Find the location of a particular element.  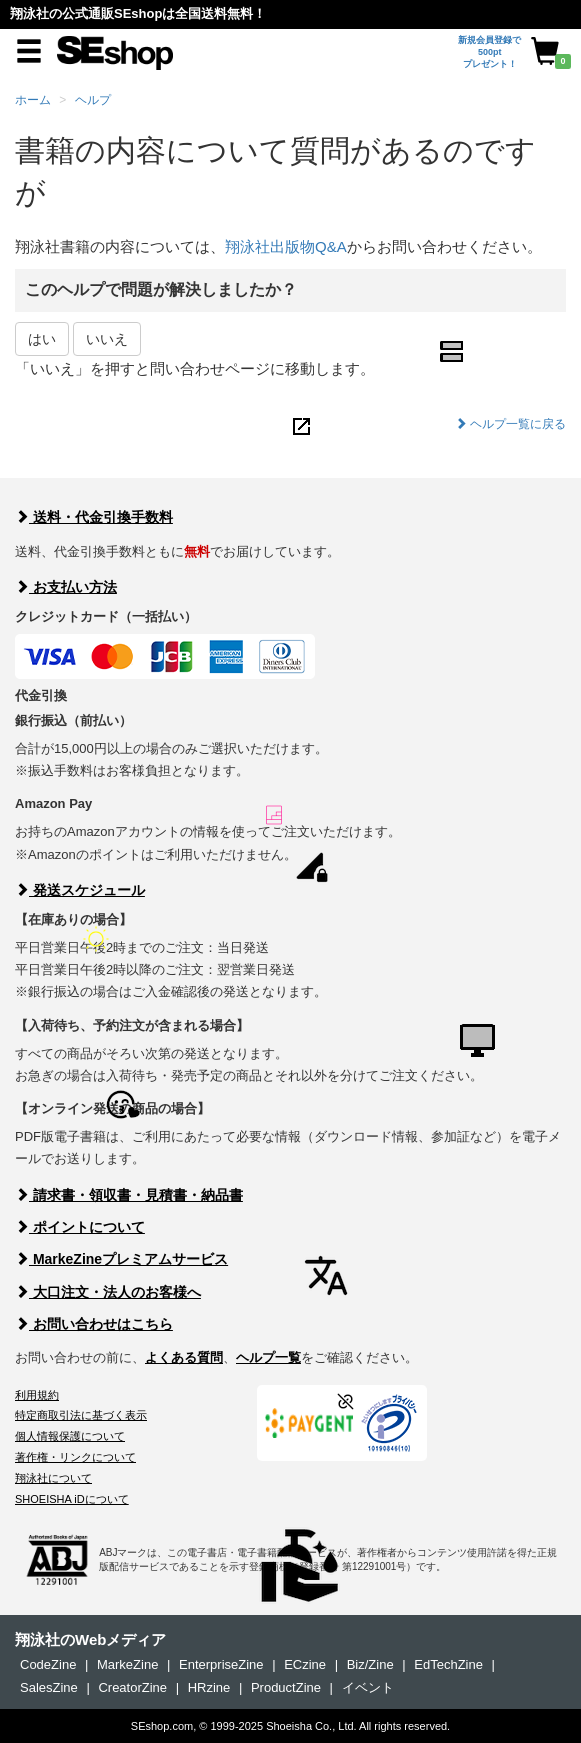

add a kiss or love reaction to a message is located at coordinates (122, 1104).